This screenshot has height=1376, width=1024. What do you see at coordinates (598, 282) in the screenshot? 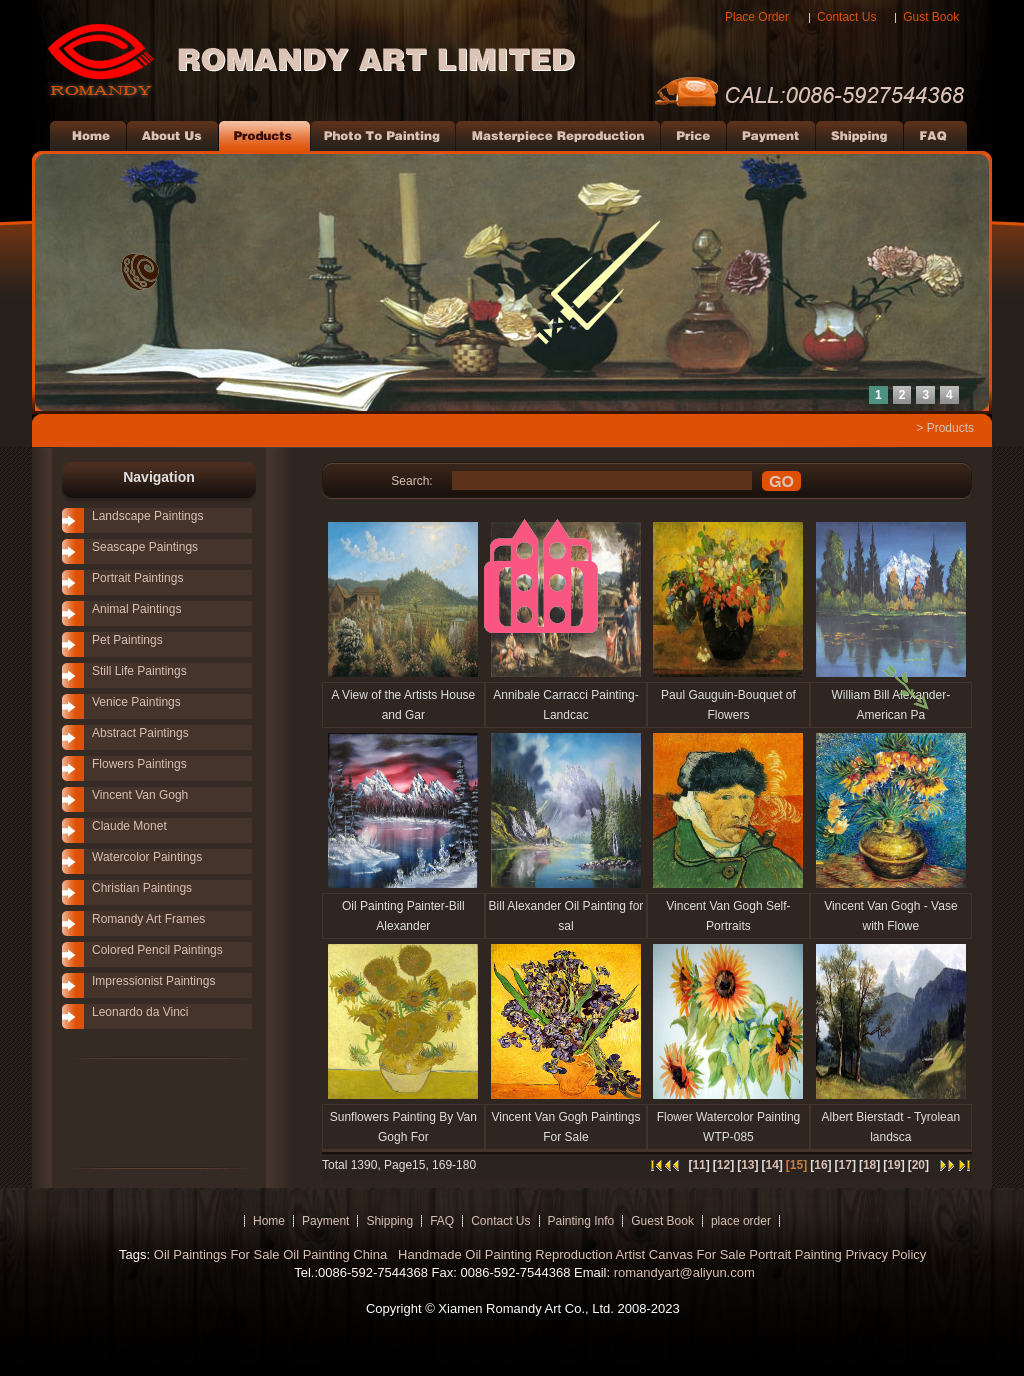
I see `select sai weapon in game inventory` at bounding box center [598, 282].